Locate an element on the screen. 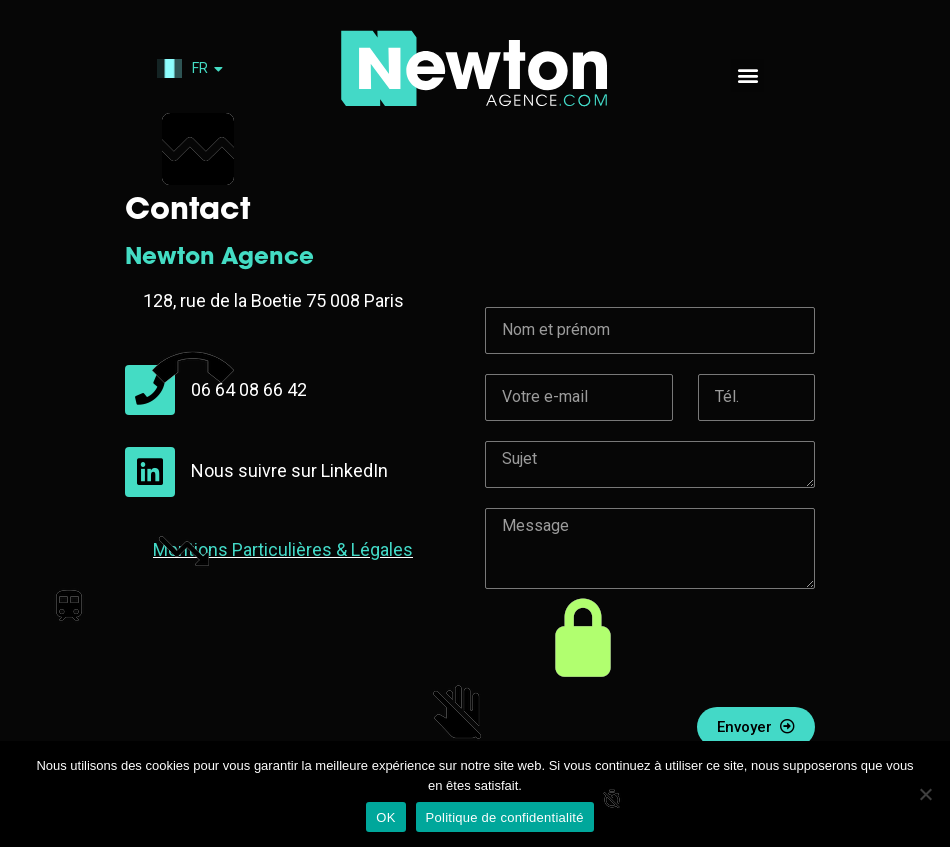 This screenshot has height=847, width=950. end the current phone call is located at coordinates (193, 369).